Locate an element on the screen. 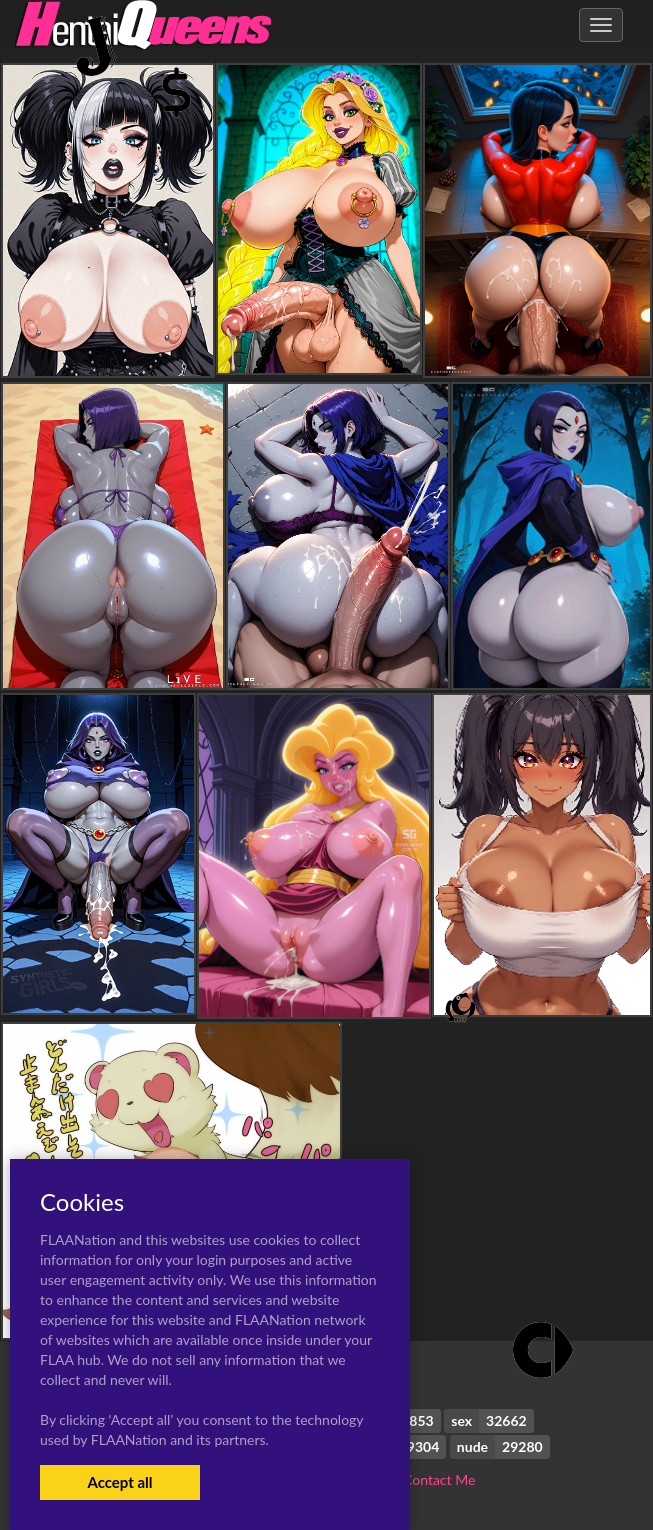 The width and height of the screenshot is (653, 1530). smart brand logo is located at coordinates (543, 1350).